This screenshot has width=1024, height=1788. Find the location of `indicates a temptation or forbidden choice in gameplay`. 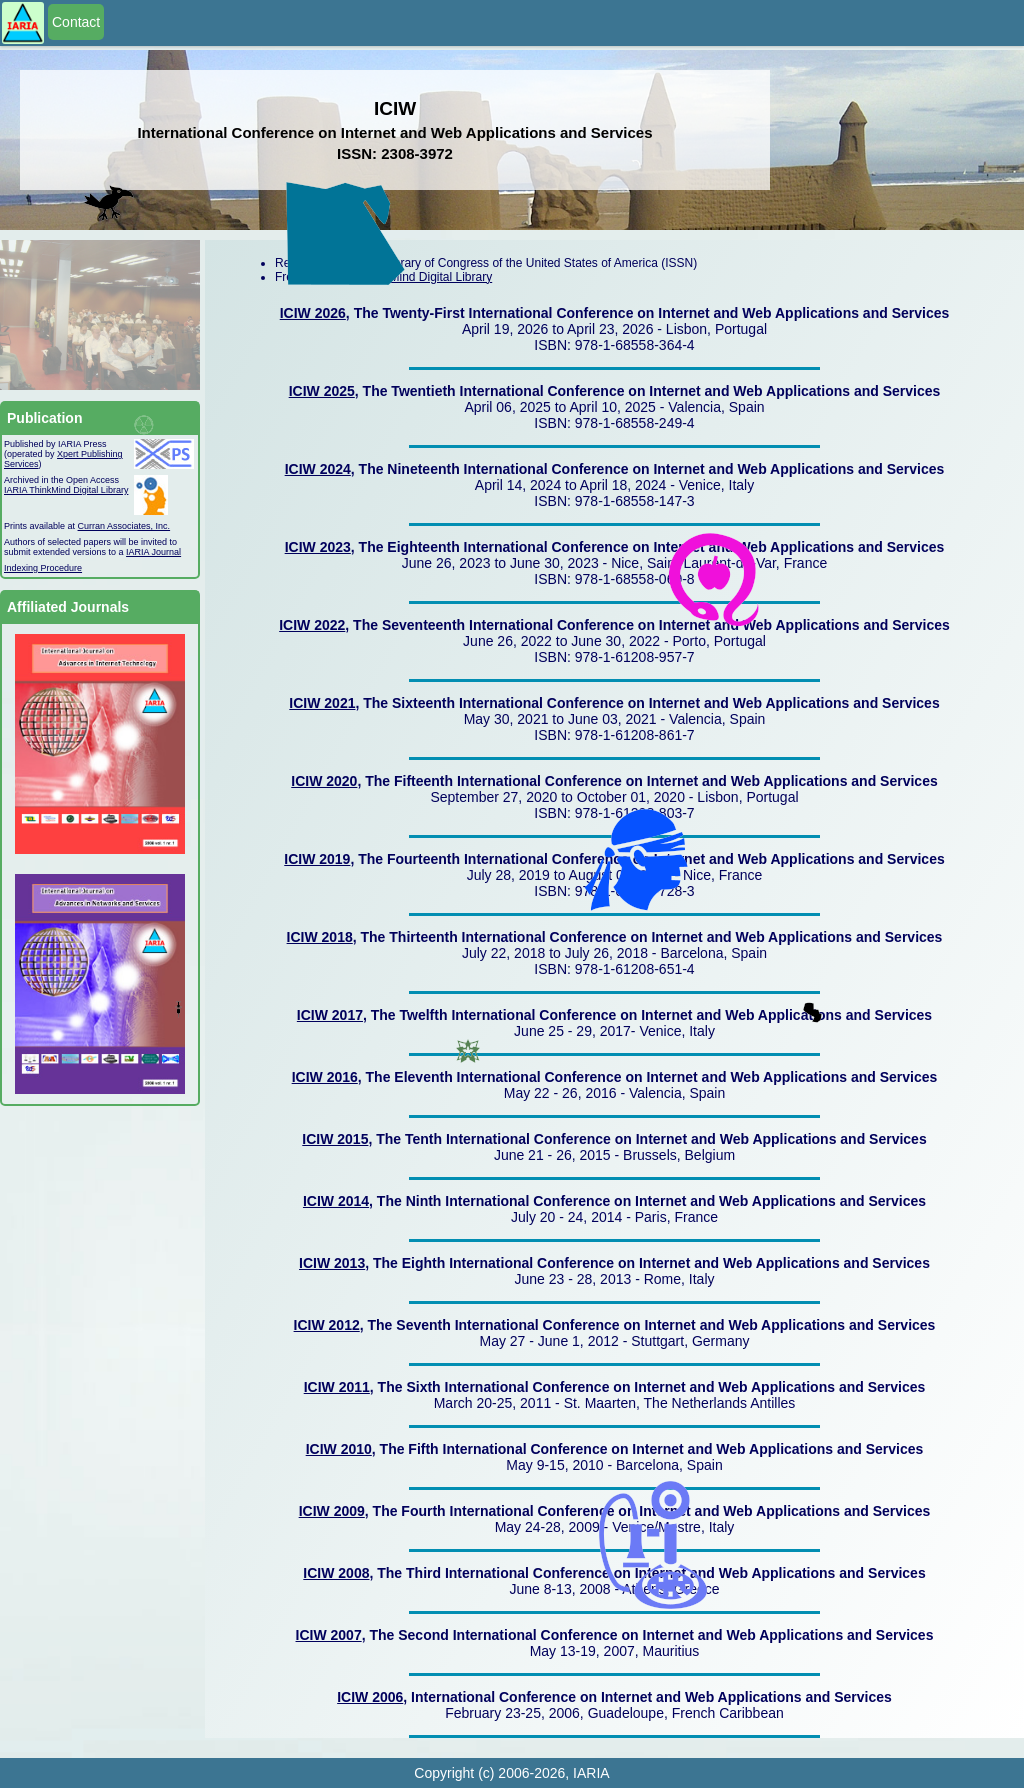

indicates a temptation or forbidden choice in gameplay is located at coordinates (714, 579).